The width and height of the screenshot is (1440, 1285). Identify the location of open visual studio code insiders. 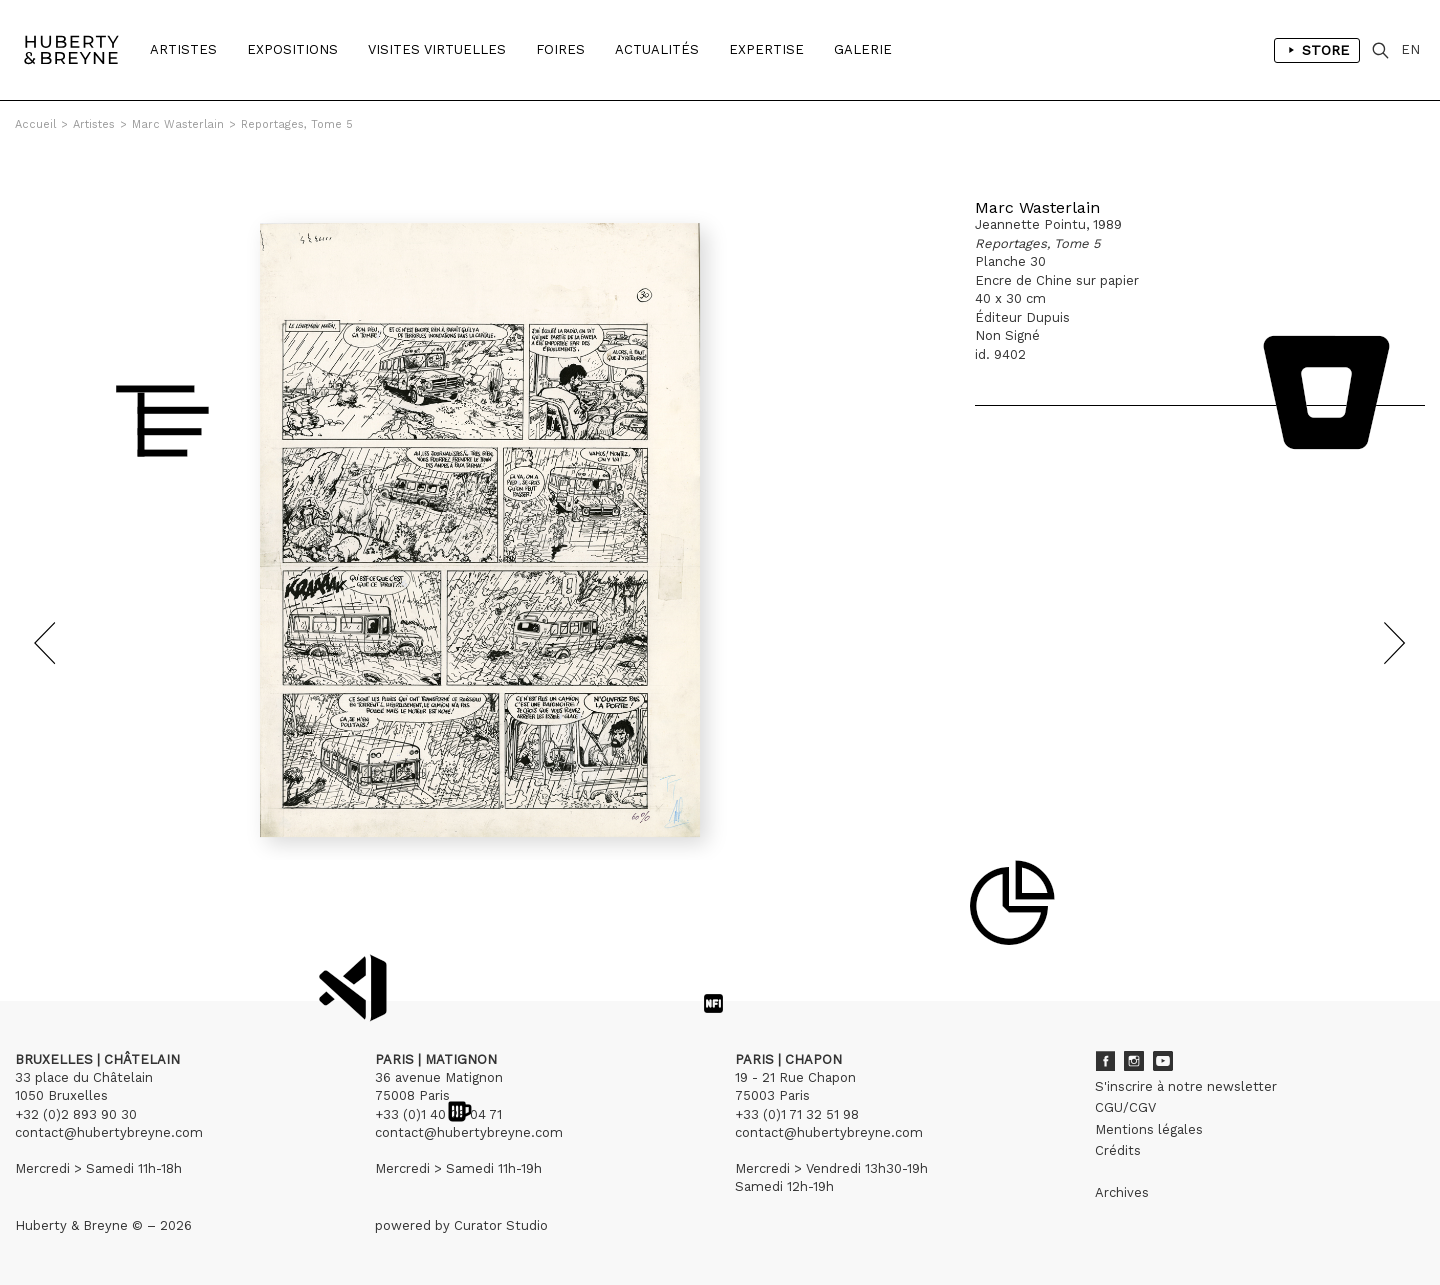
(355, 990).